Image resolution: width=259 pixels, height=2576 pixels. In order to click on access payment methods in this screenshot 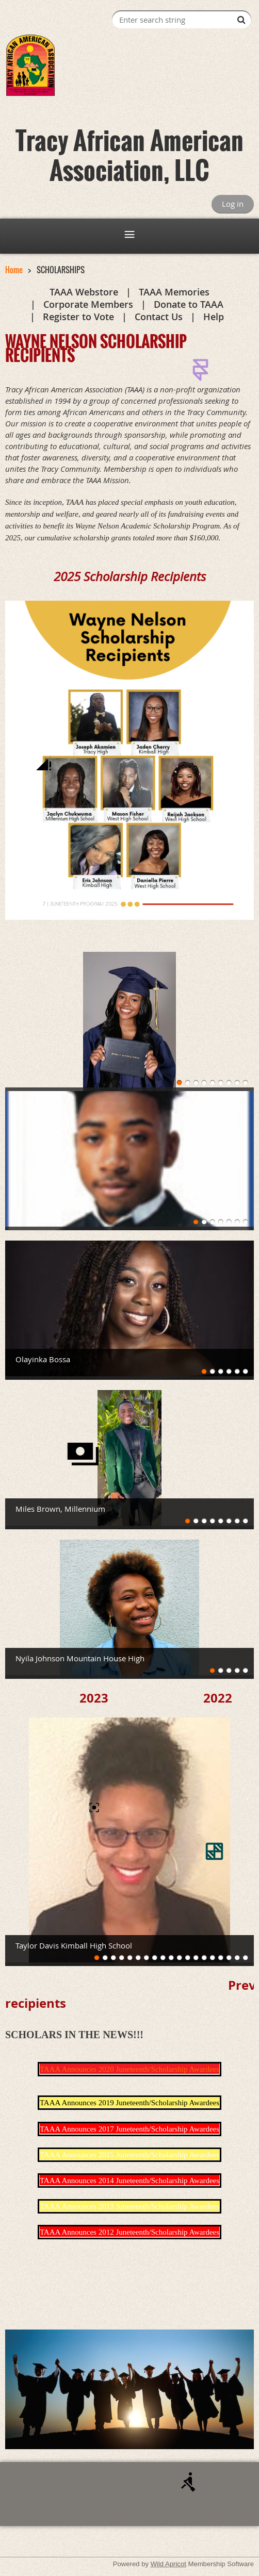, I will do `click(83, 1454)`.